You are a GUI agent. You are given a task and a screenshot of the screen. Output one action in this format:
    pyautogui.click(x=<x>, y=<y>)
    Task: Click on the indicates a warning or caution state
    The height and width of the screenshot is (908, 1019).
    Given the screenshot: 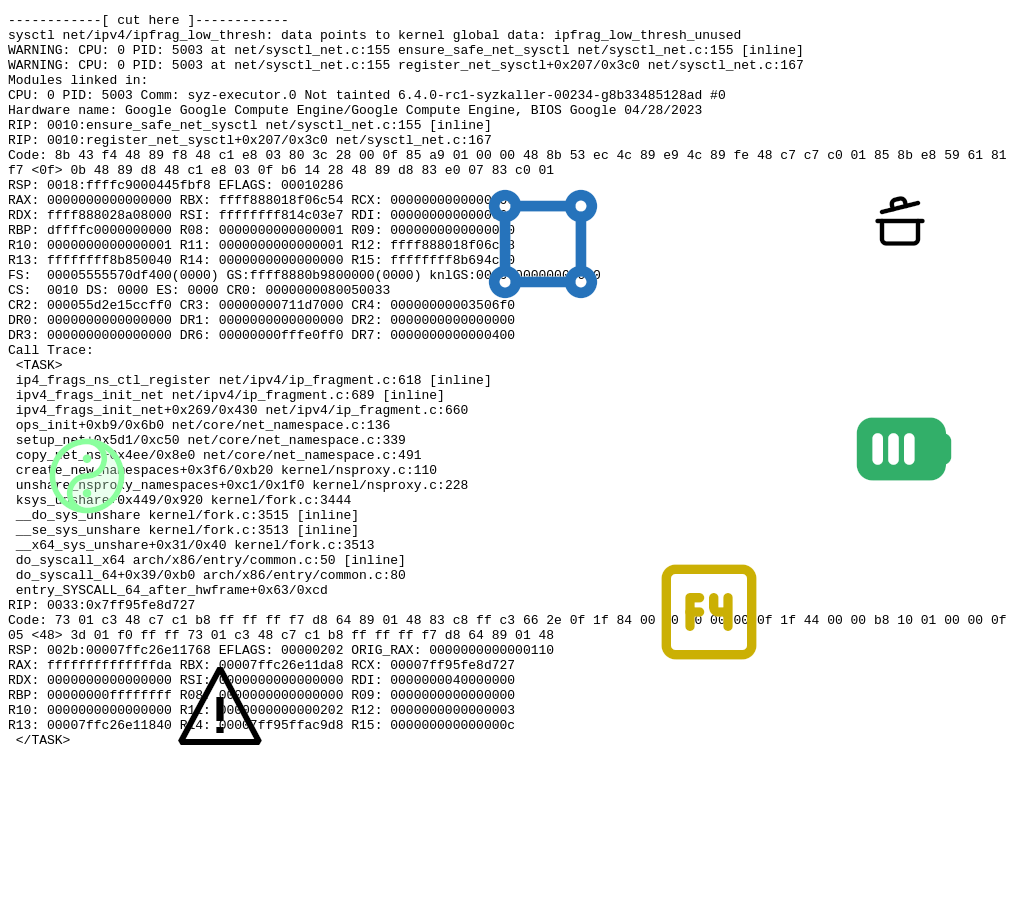 What is the action you would take?
    pyautogui.click(x=220, y=709)
    